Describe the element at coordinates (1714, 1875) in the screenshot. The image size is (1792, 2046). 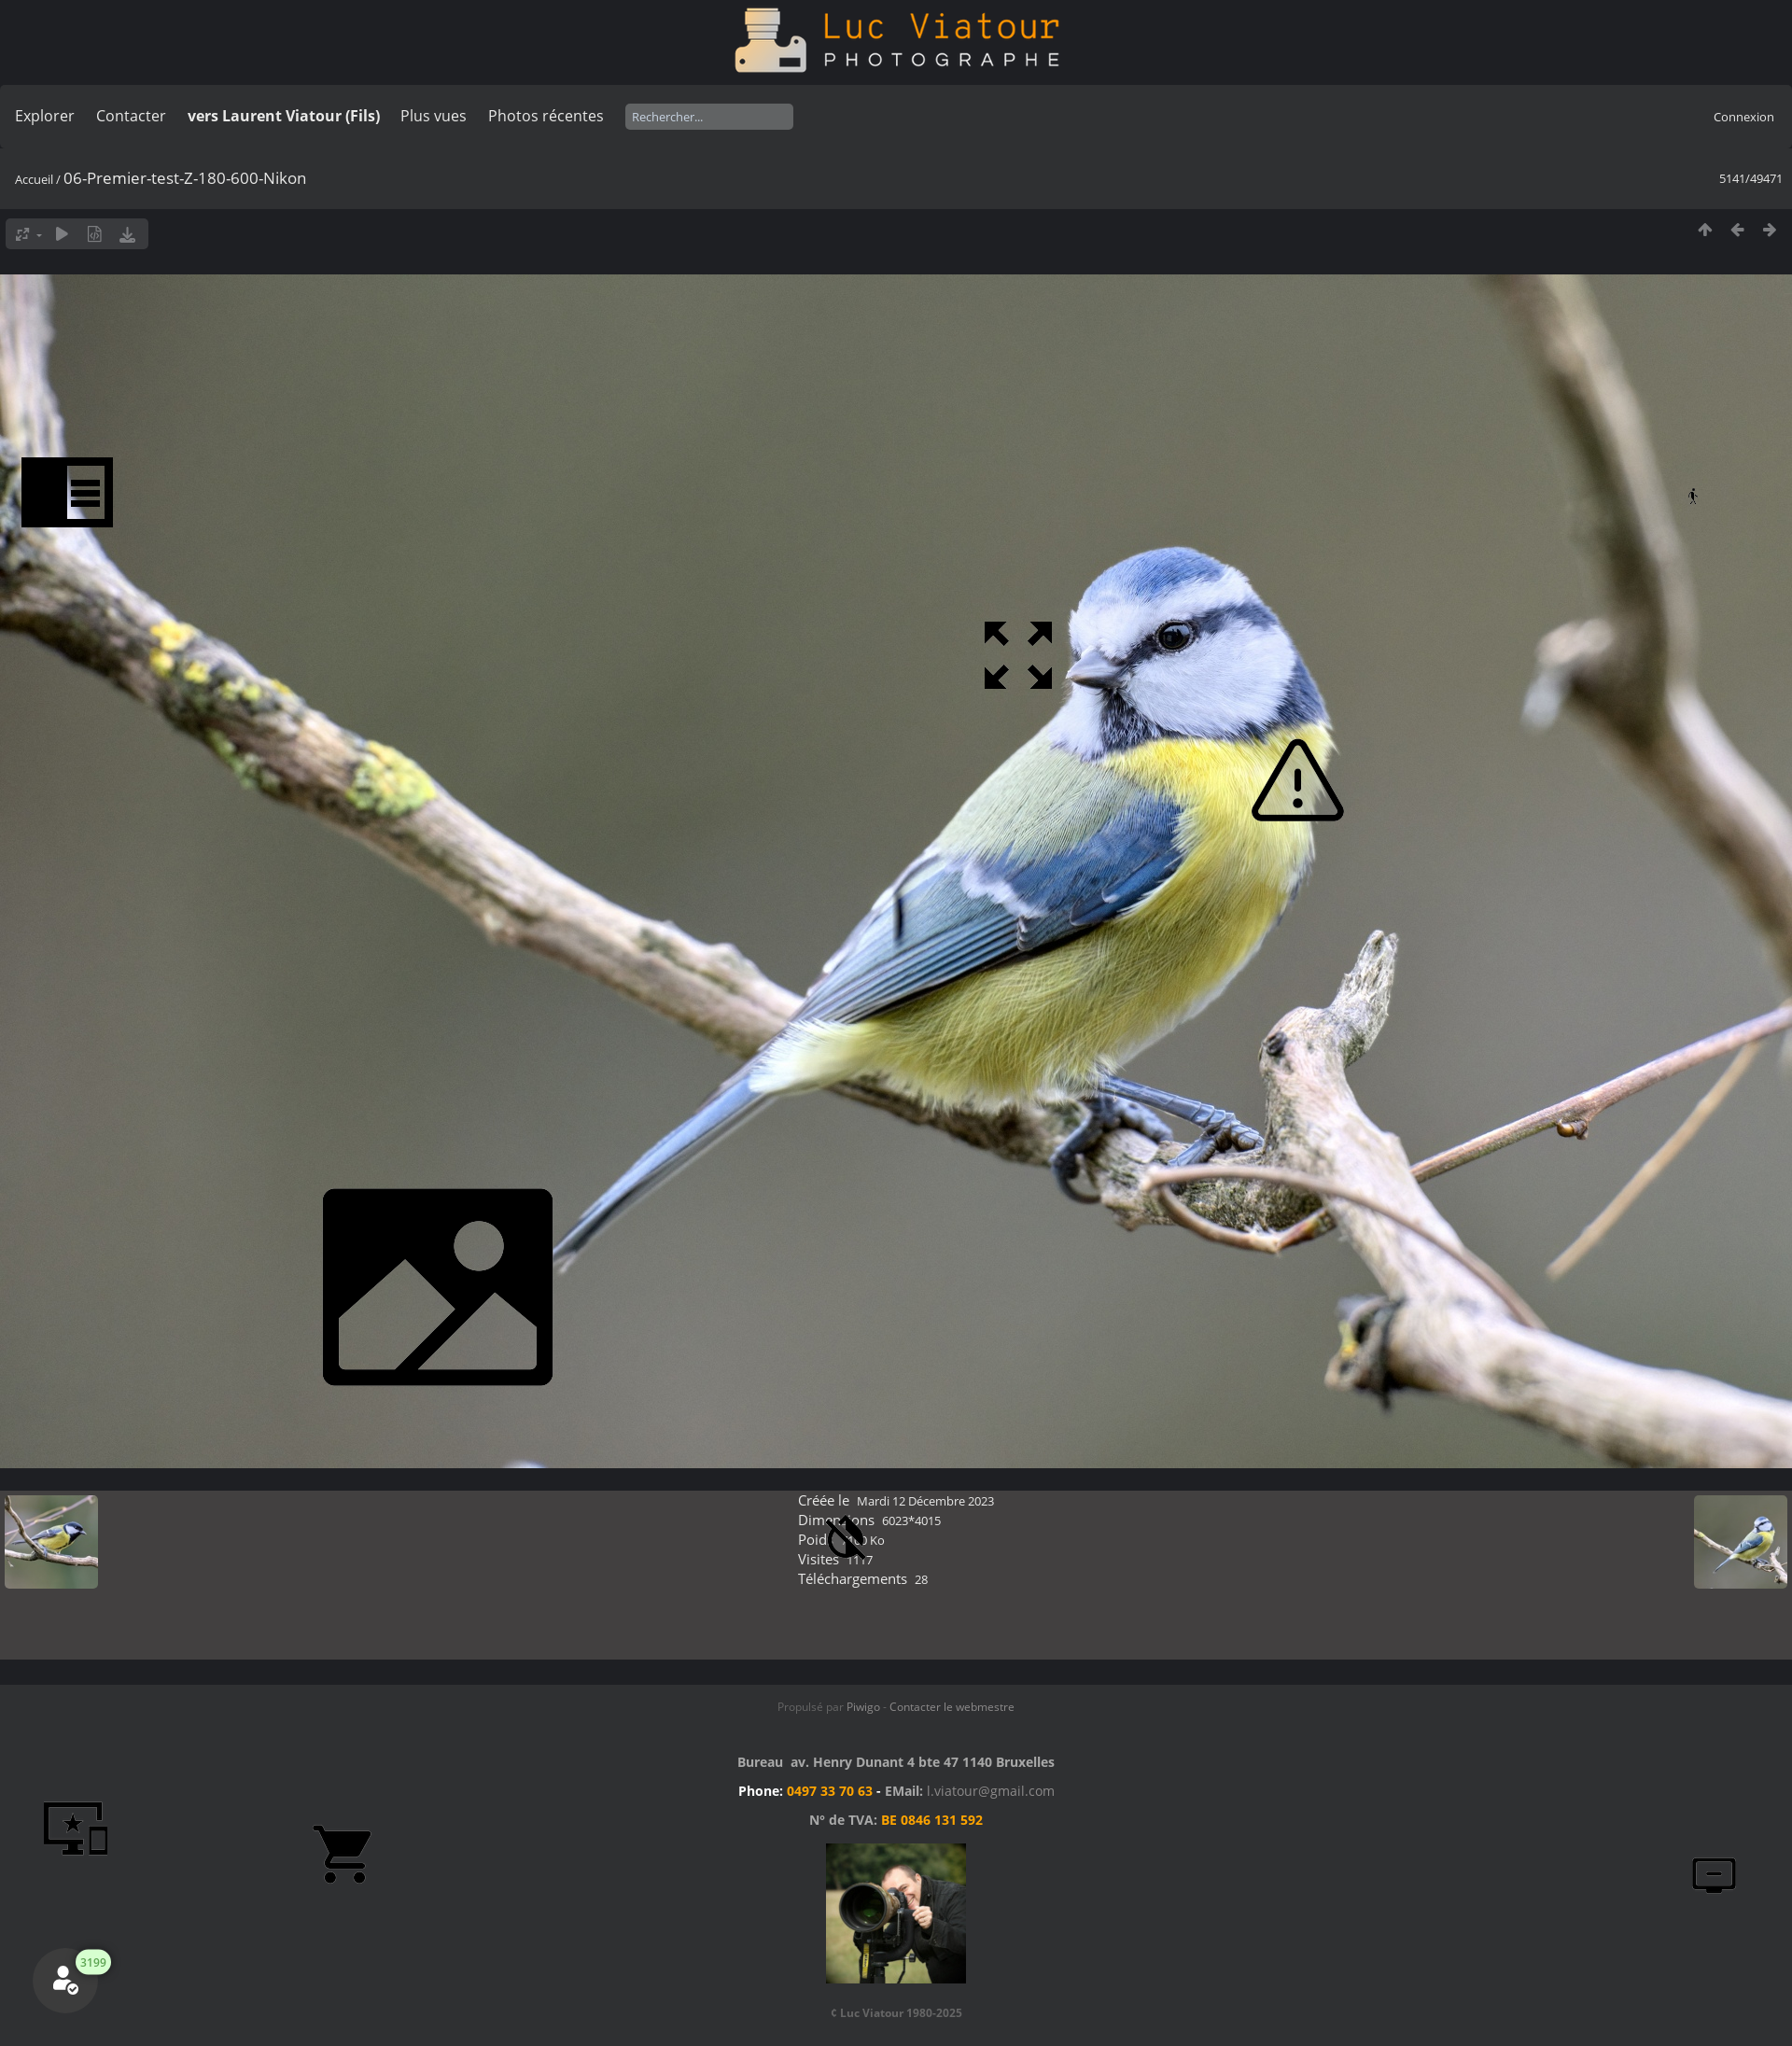
I see `remove video from watch queue` at that location.